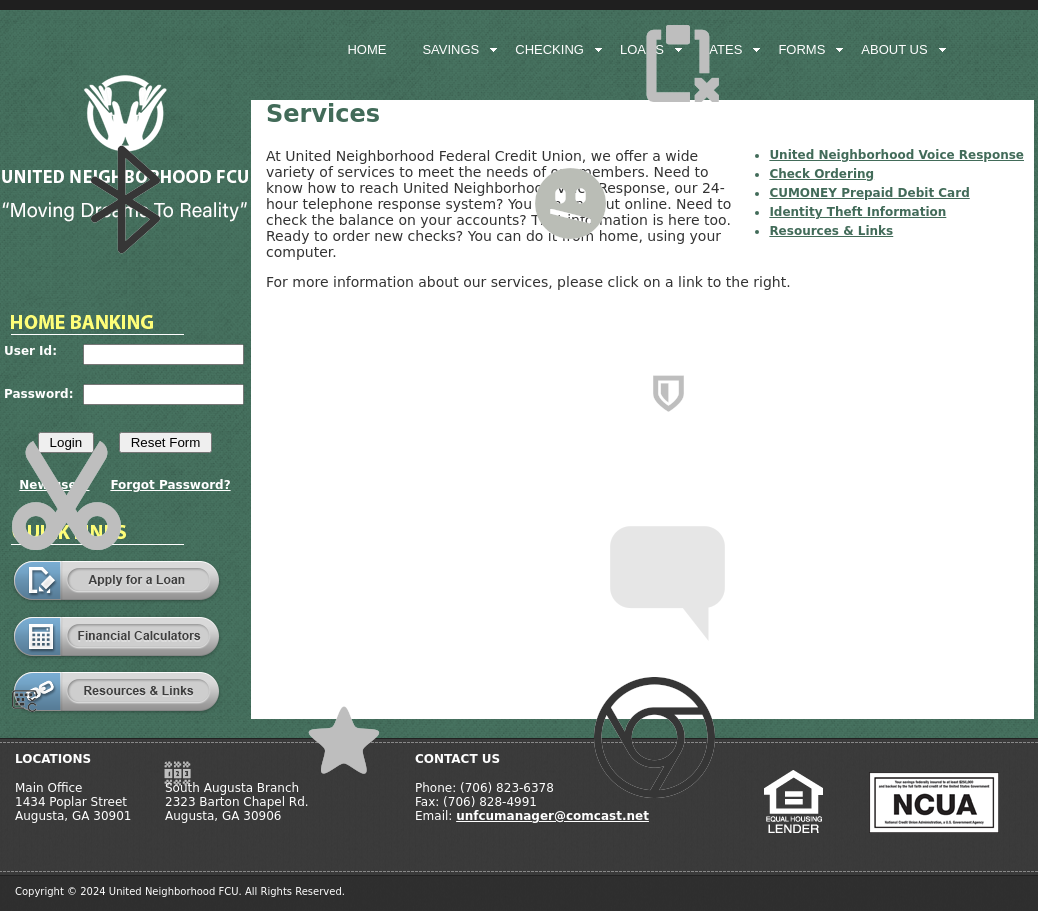 This screenshot has width=1038, height=911. I want to click on indicates user is available to chat, so click(667, 583).